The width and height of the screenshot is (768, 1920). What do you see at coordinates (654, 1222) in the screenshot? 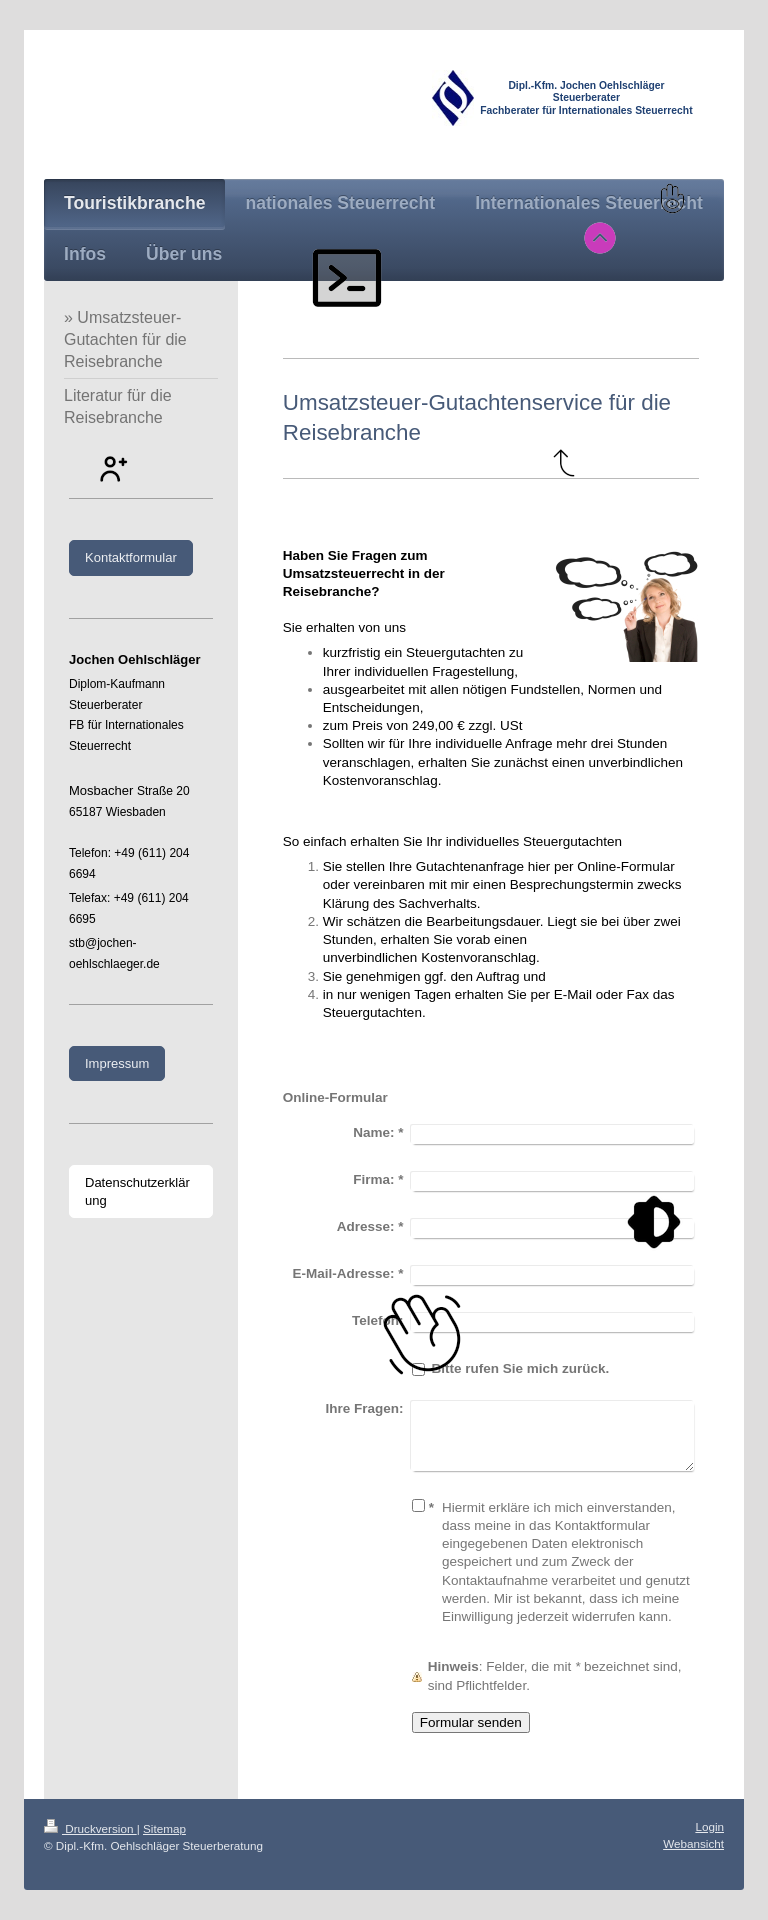
I see `adjust screen brightness settings` at bounding box center [654, 1222].